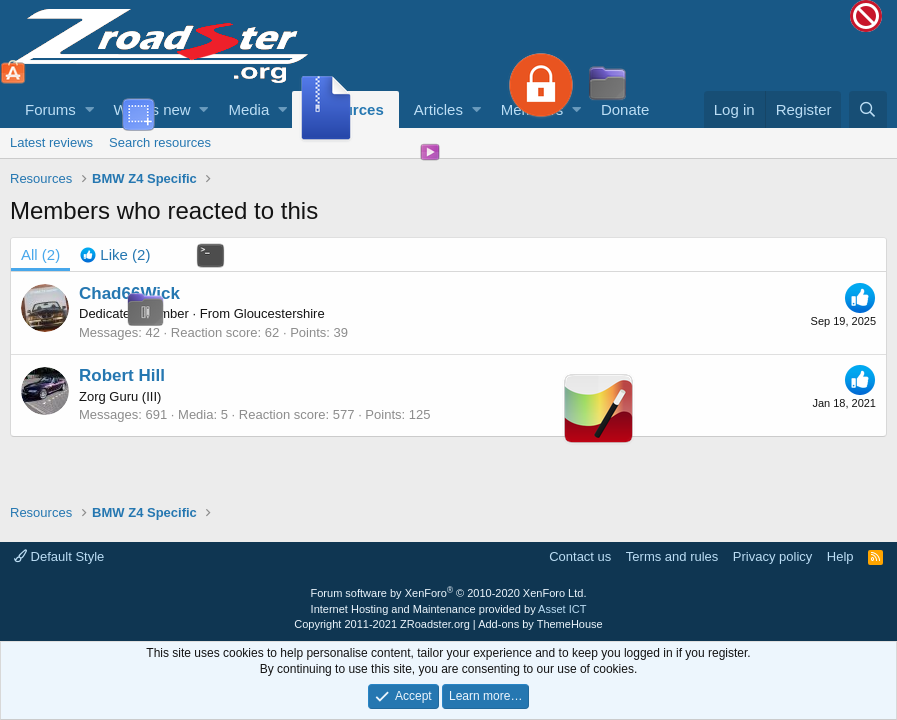 This screenshot has height=720, width=897. Describe the element at coordinates (210, 255) in the screenshot. I see `open the terminal application` at that location.